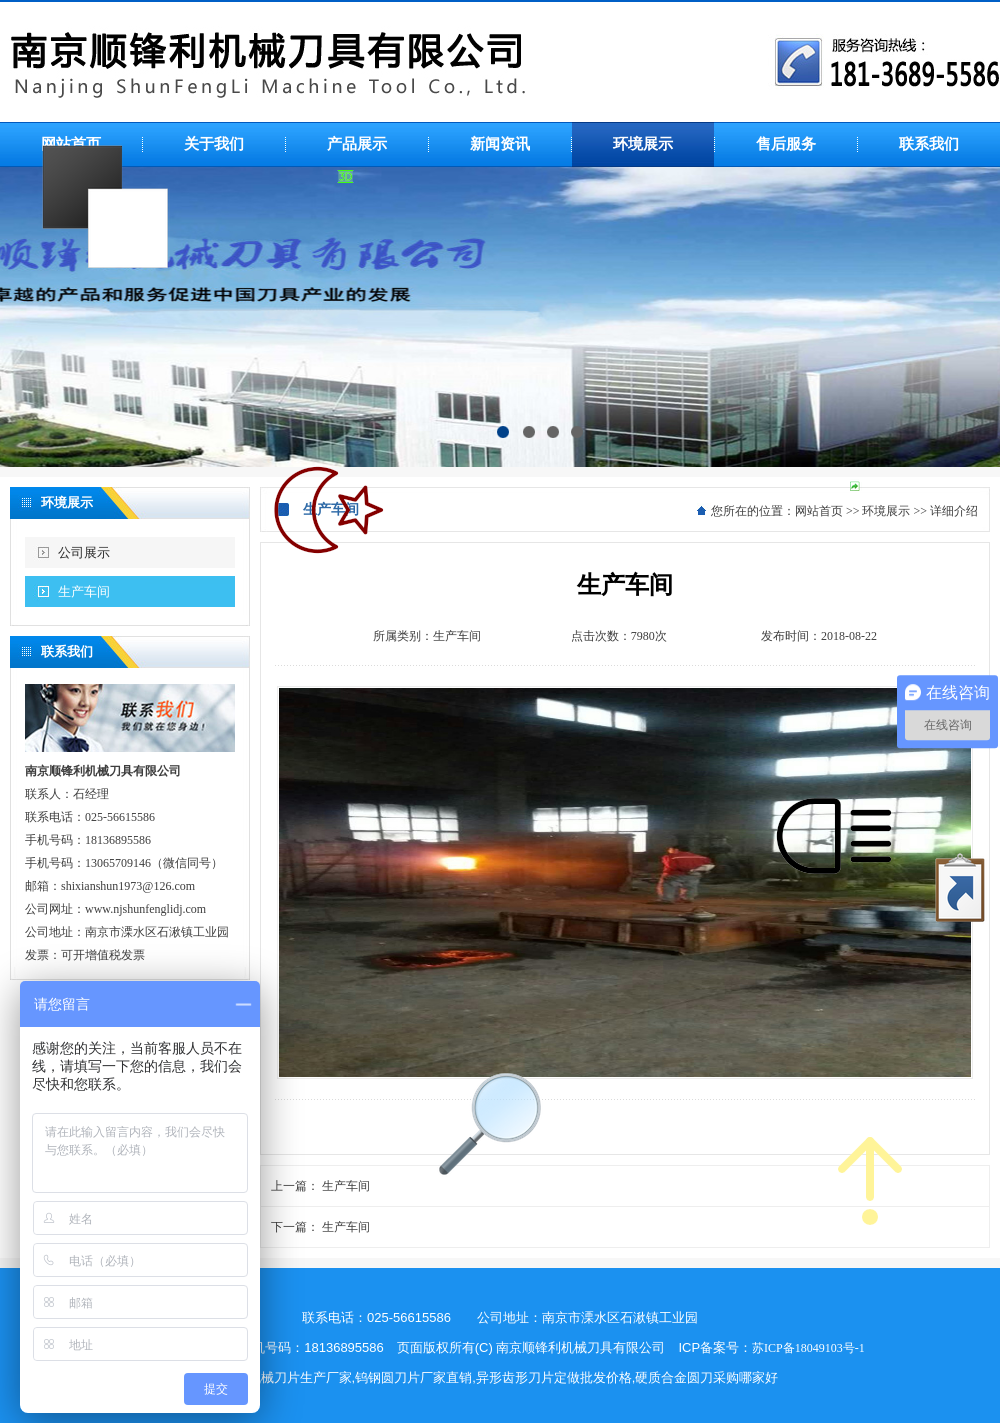 Image resolution: width=1000 pixels, height=1423 pixels. I want to click on upload from current location, so click(870, 1181).